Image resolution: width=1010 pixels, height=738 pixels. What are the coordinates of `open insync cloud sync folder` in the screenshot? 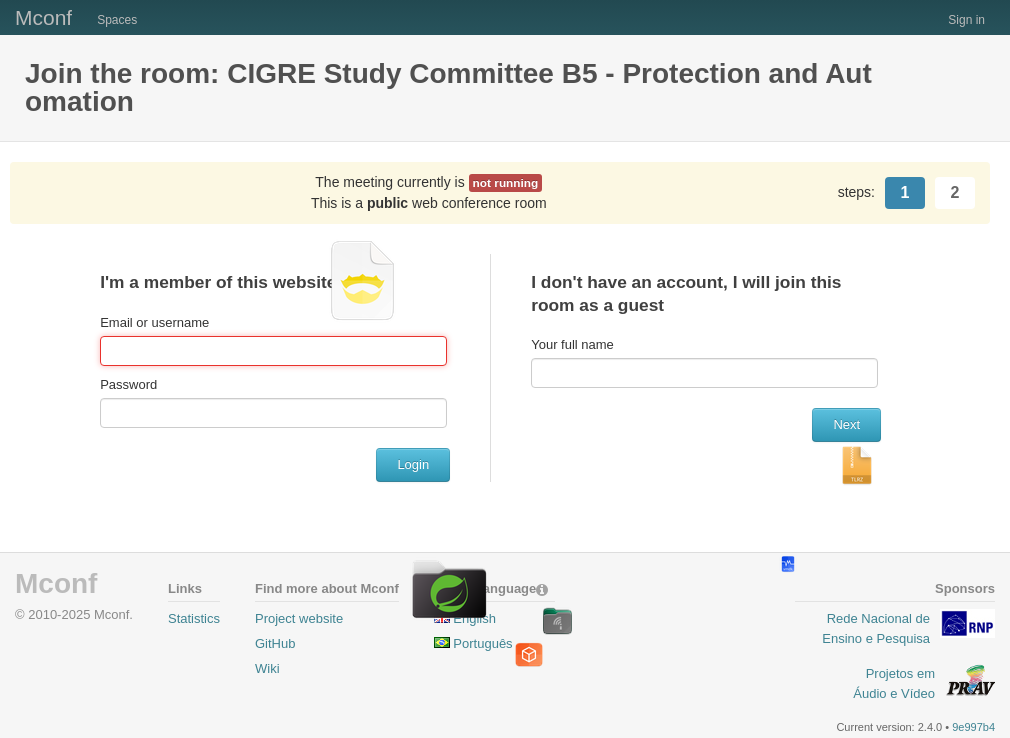 It's located at (557, 620).